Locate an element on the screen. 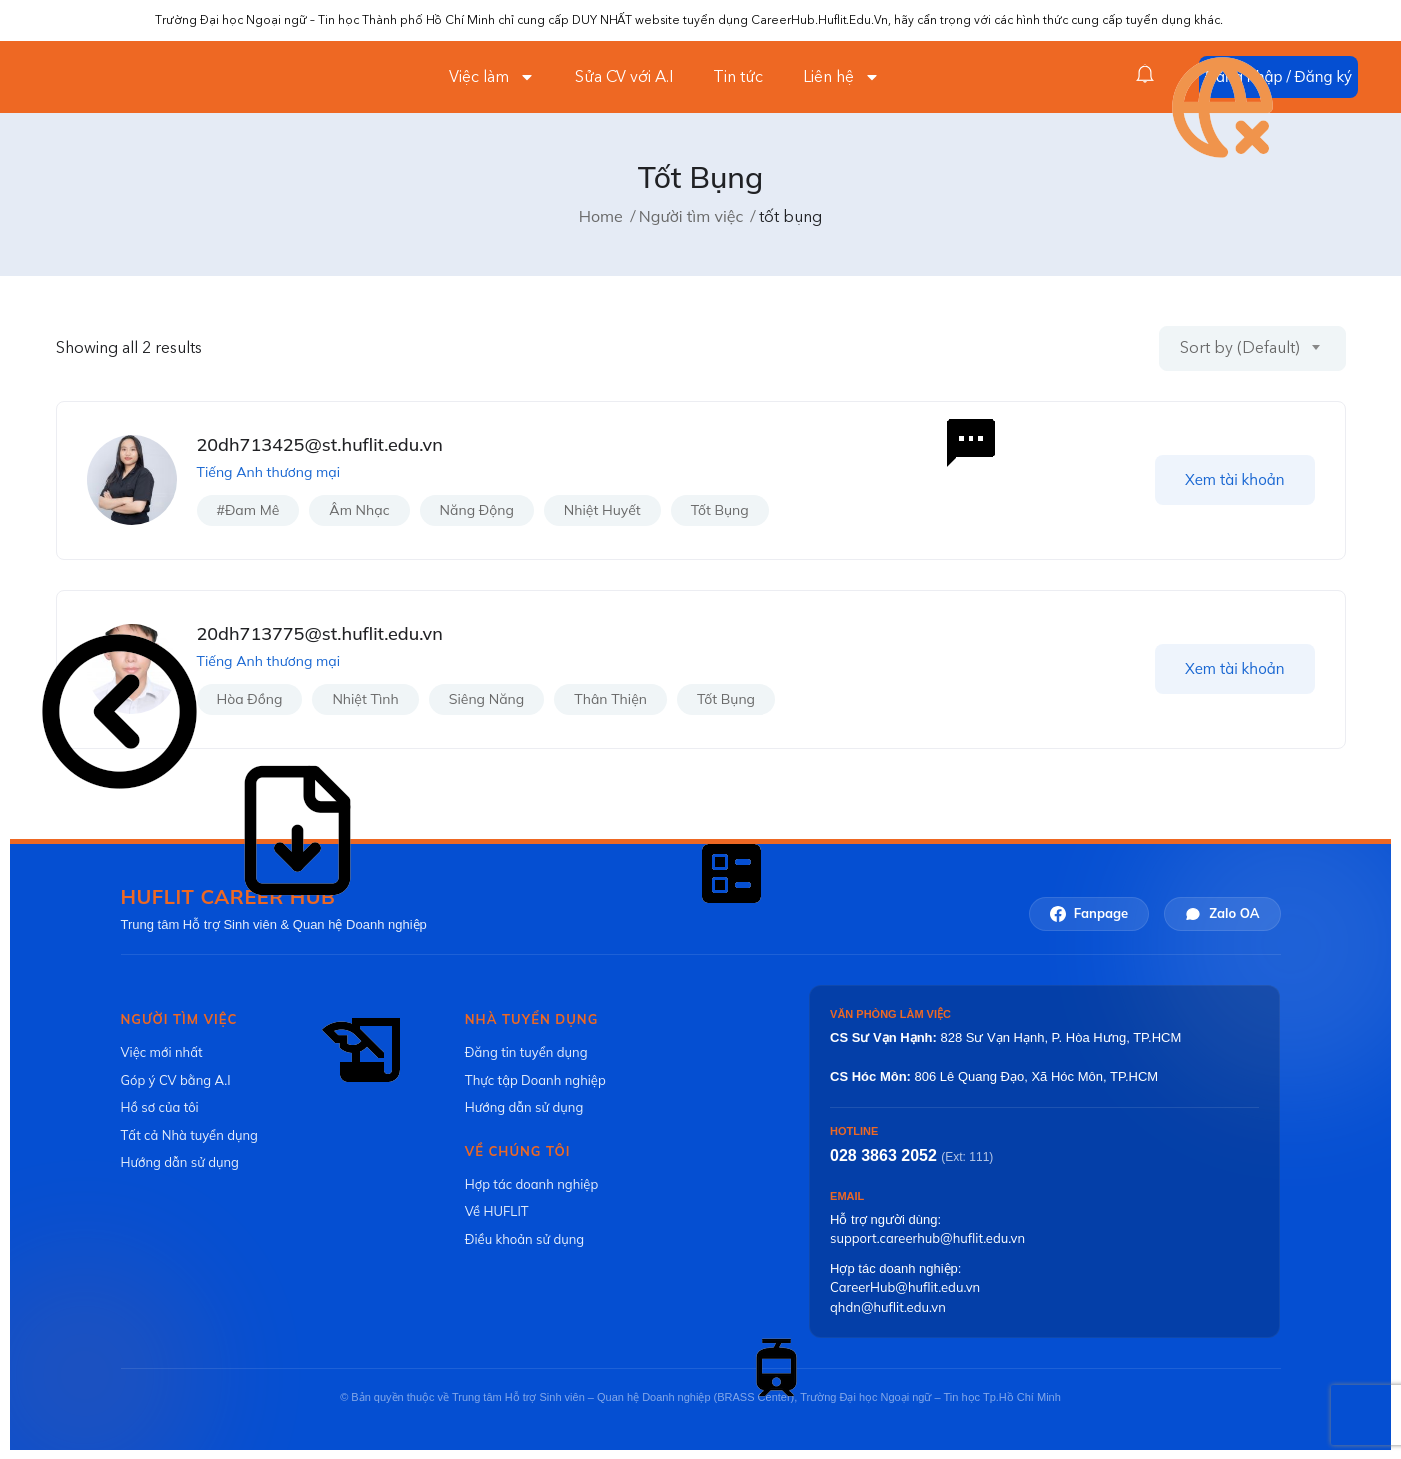 Image resolution: width=1401 pixels, height=1459 pixels. access document history or revision log is located at coordinates (364, 1050).